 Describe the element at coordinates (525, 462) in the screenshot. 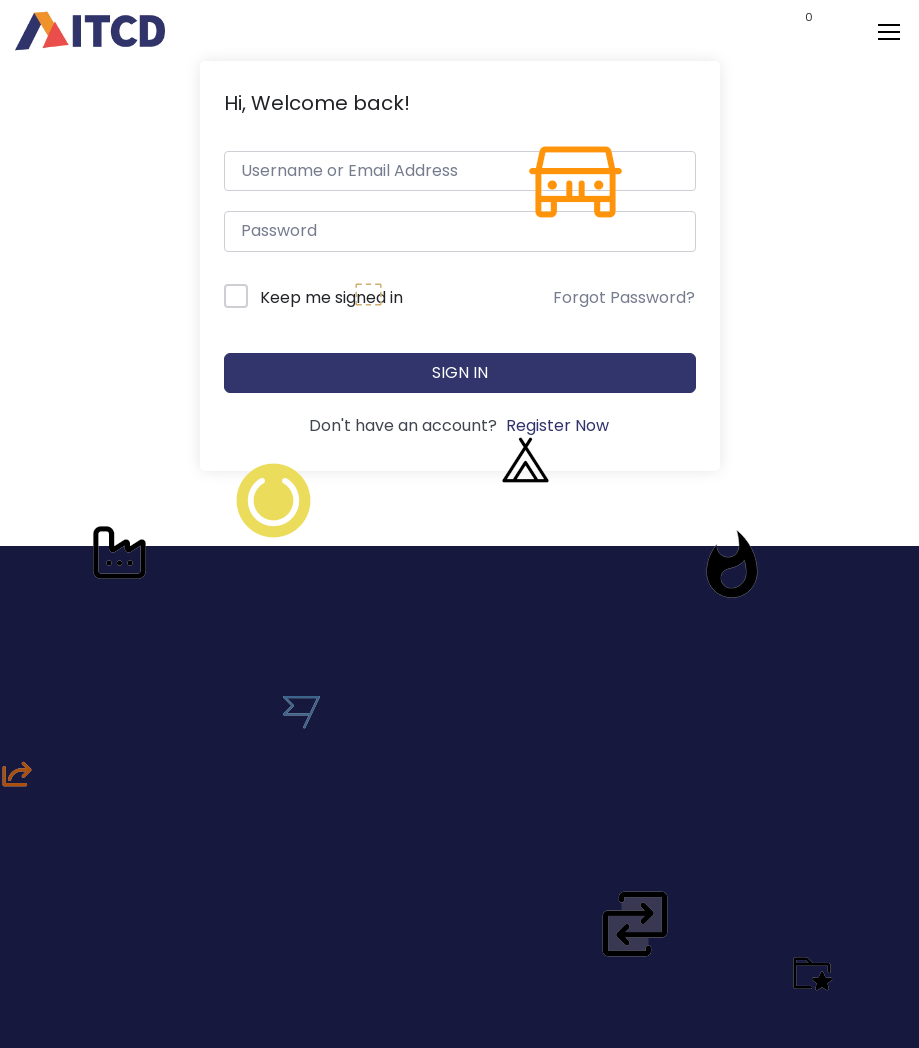

I see `view camping or outdoor accommodations` at that location.